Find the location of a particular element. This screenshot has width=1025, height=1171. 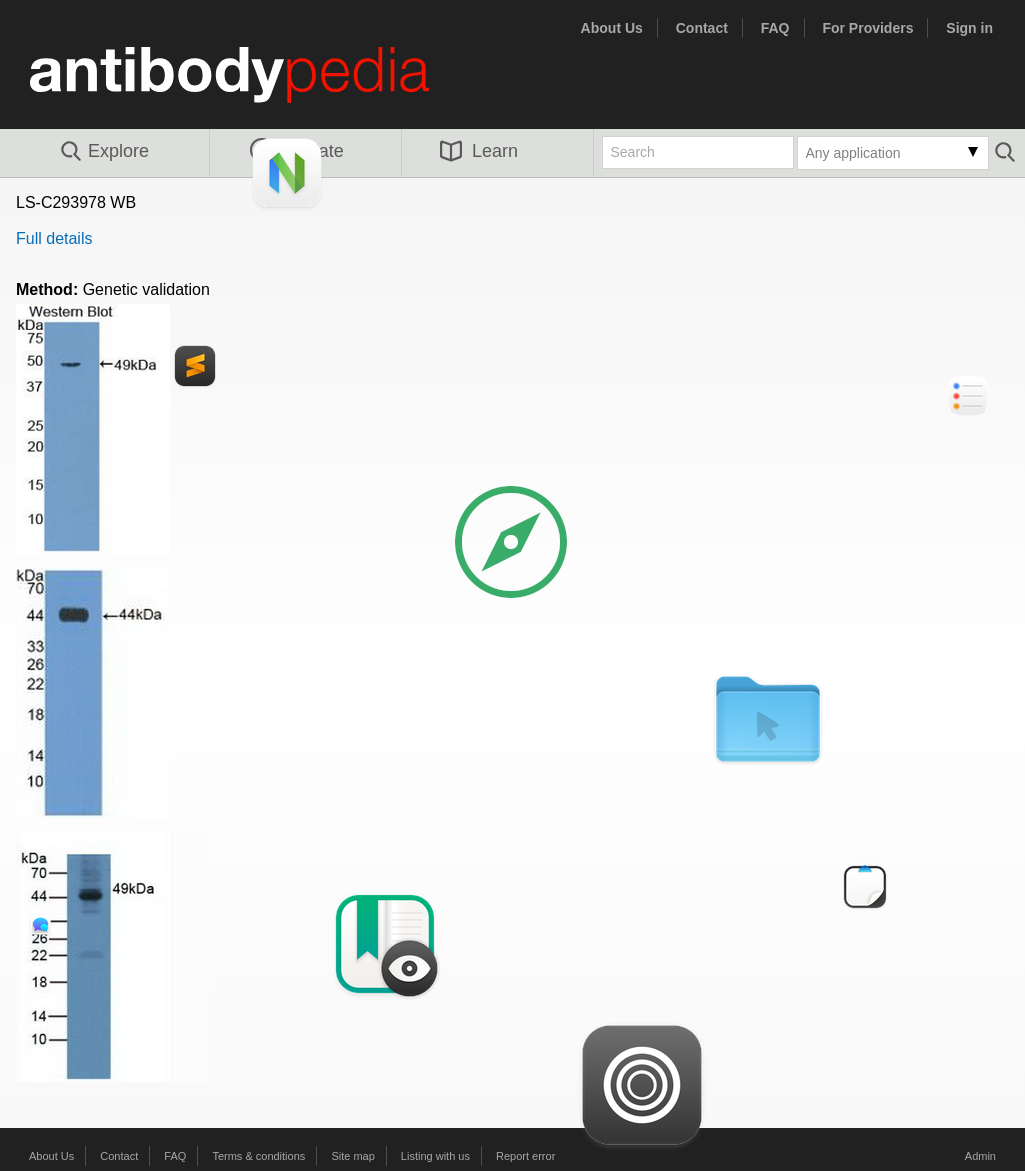

open zen browser app is located at coordinates (642, 1085).